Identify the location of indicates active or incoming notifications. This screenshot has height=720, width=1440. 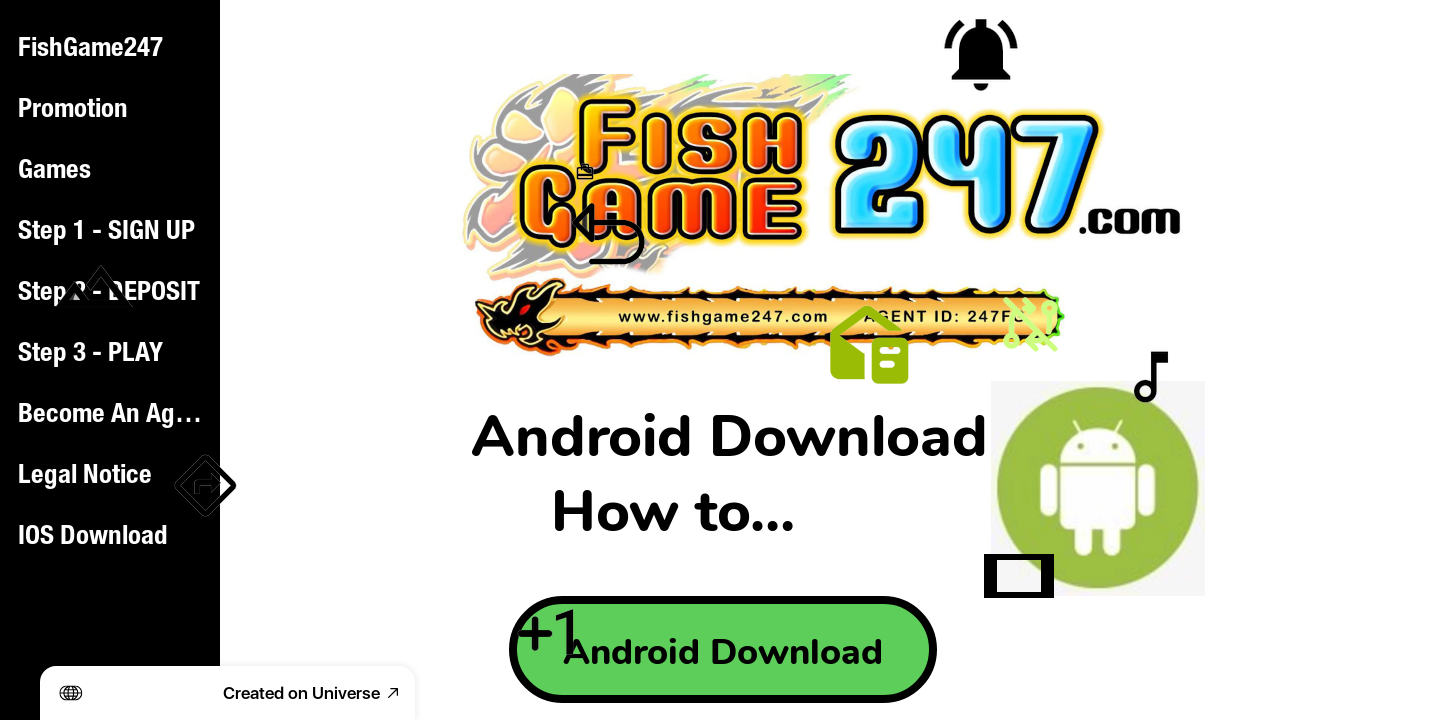
(981, 54).